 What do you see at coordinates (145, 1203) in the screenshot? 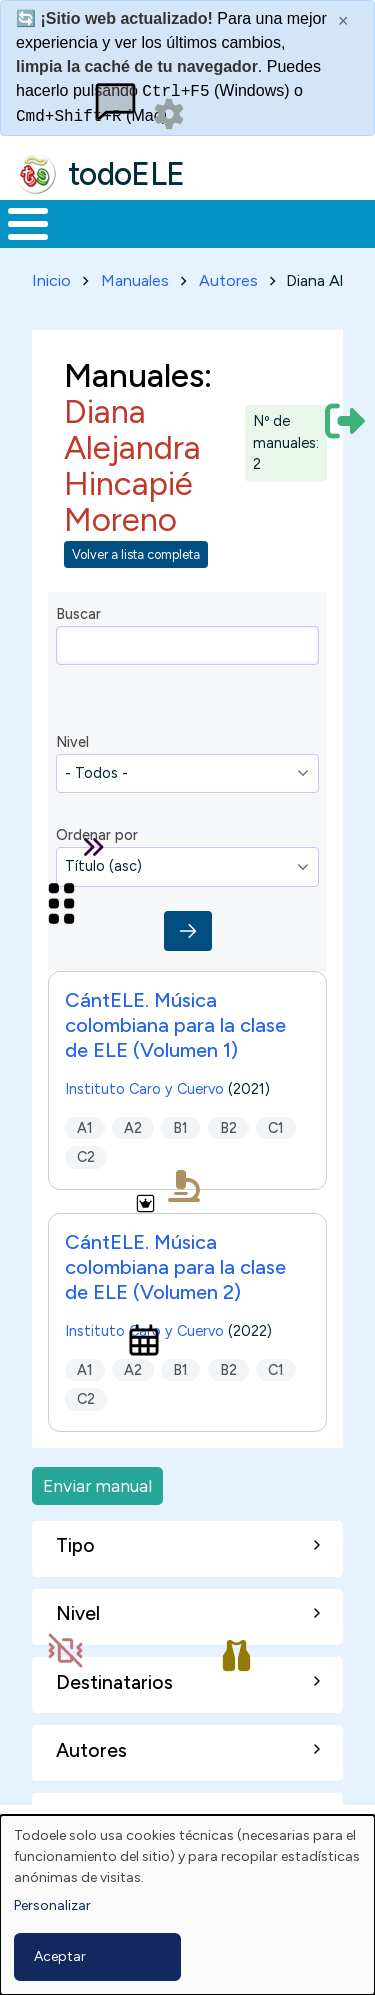
I see `web awesome brand logo` at bounding box center [145, 1203].